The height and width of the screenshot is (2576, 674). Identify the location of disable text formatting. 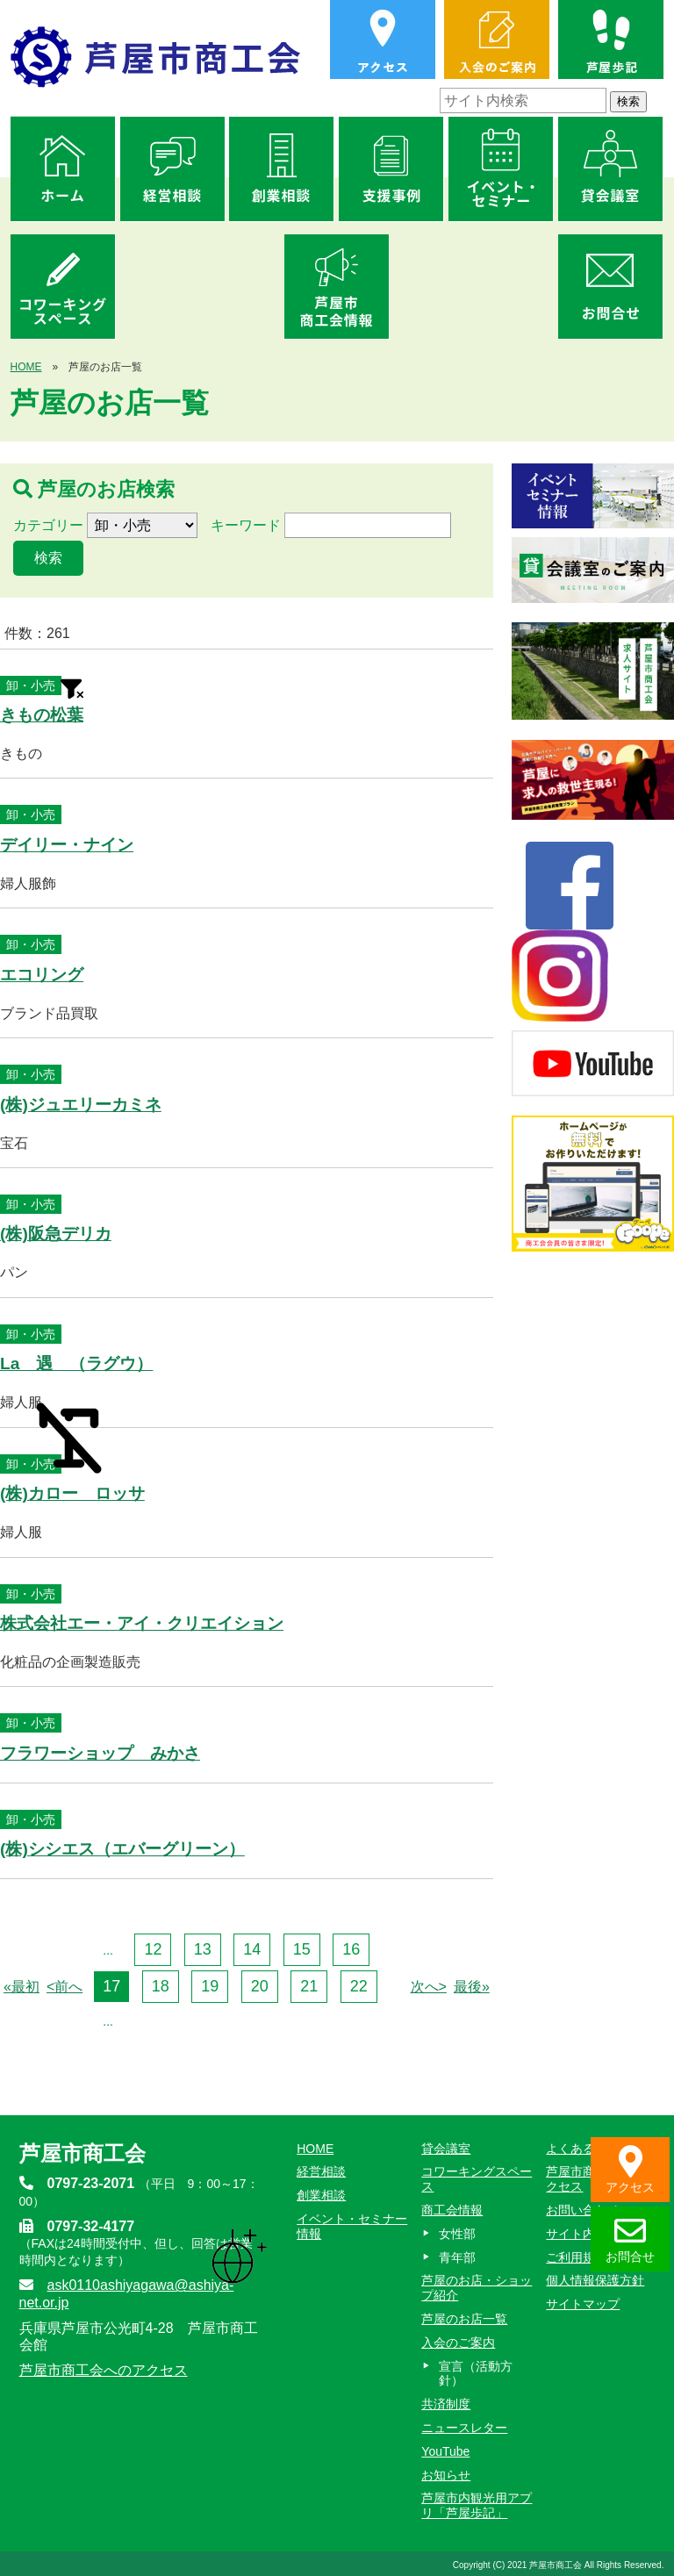
(68, 1438).